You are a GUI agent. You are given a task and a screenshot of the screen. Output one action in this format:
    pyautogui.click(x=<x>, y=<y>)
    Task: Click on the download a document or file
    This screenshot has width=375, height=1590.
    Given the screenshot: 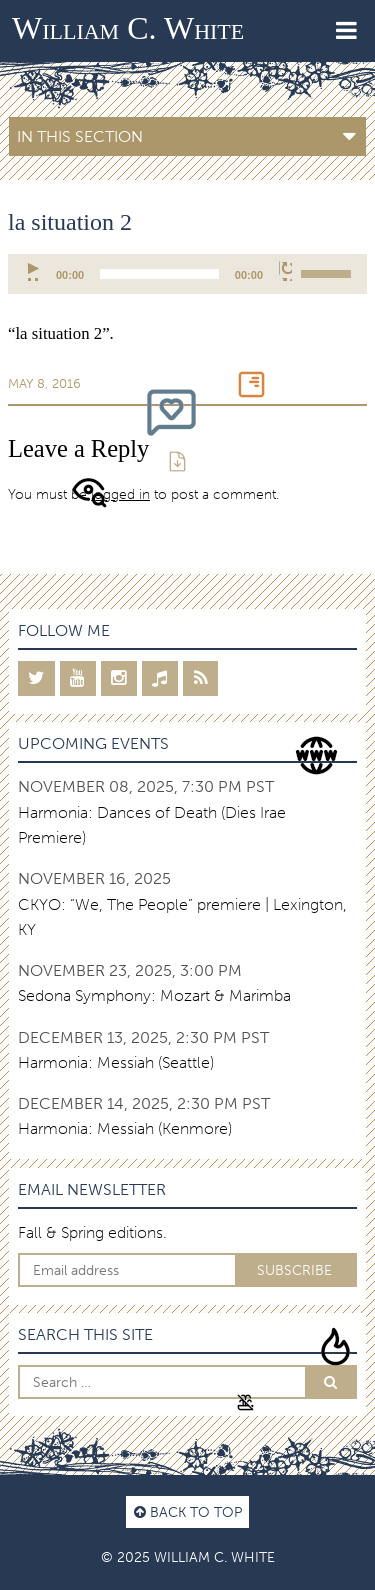 What is the action you would take?
    pyautogui.click(x=177, y=461)
    